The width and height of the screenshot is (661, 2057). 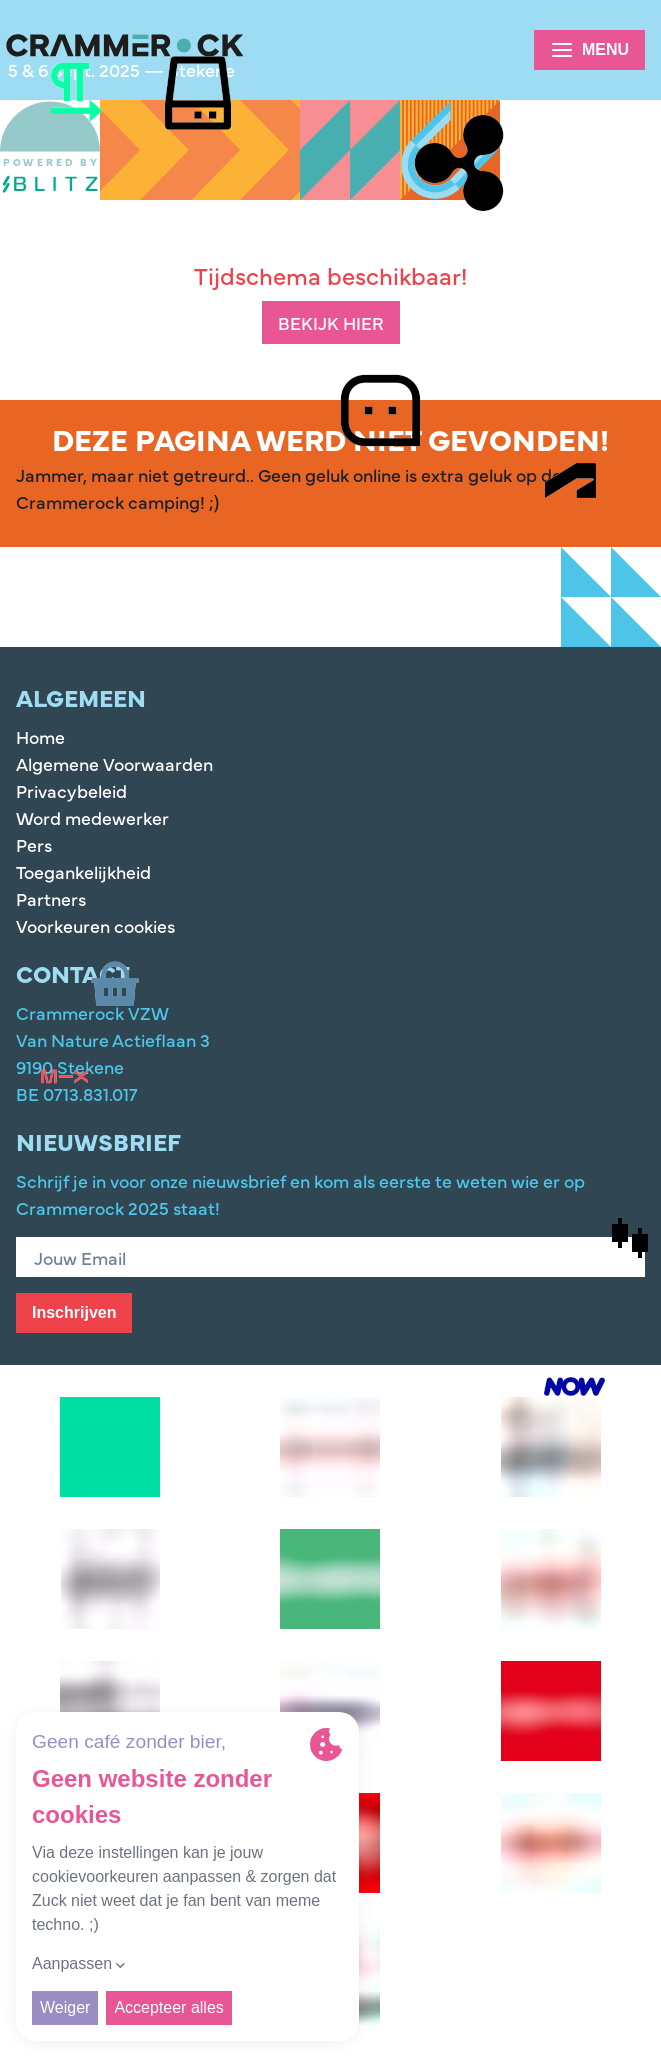 What do you see at coordinates (64, 1076) in the screenshot?
I see `open mixcloud app or website` at bounding box center [64, 1076].